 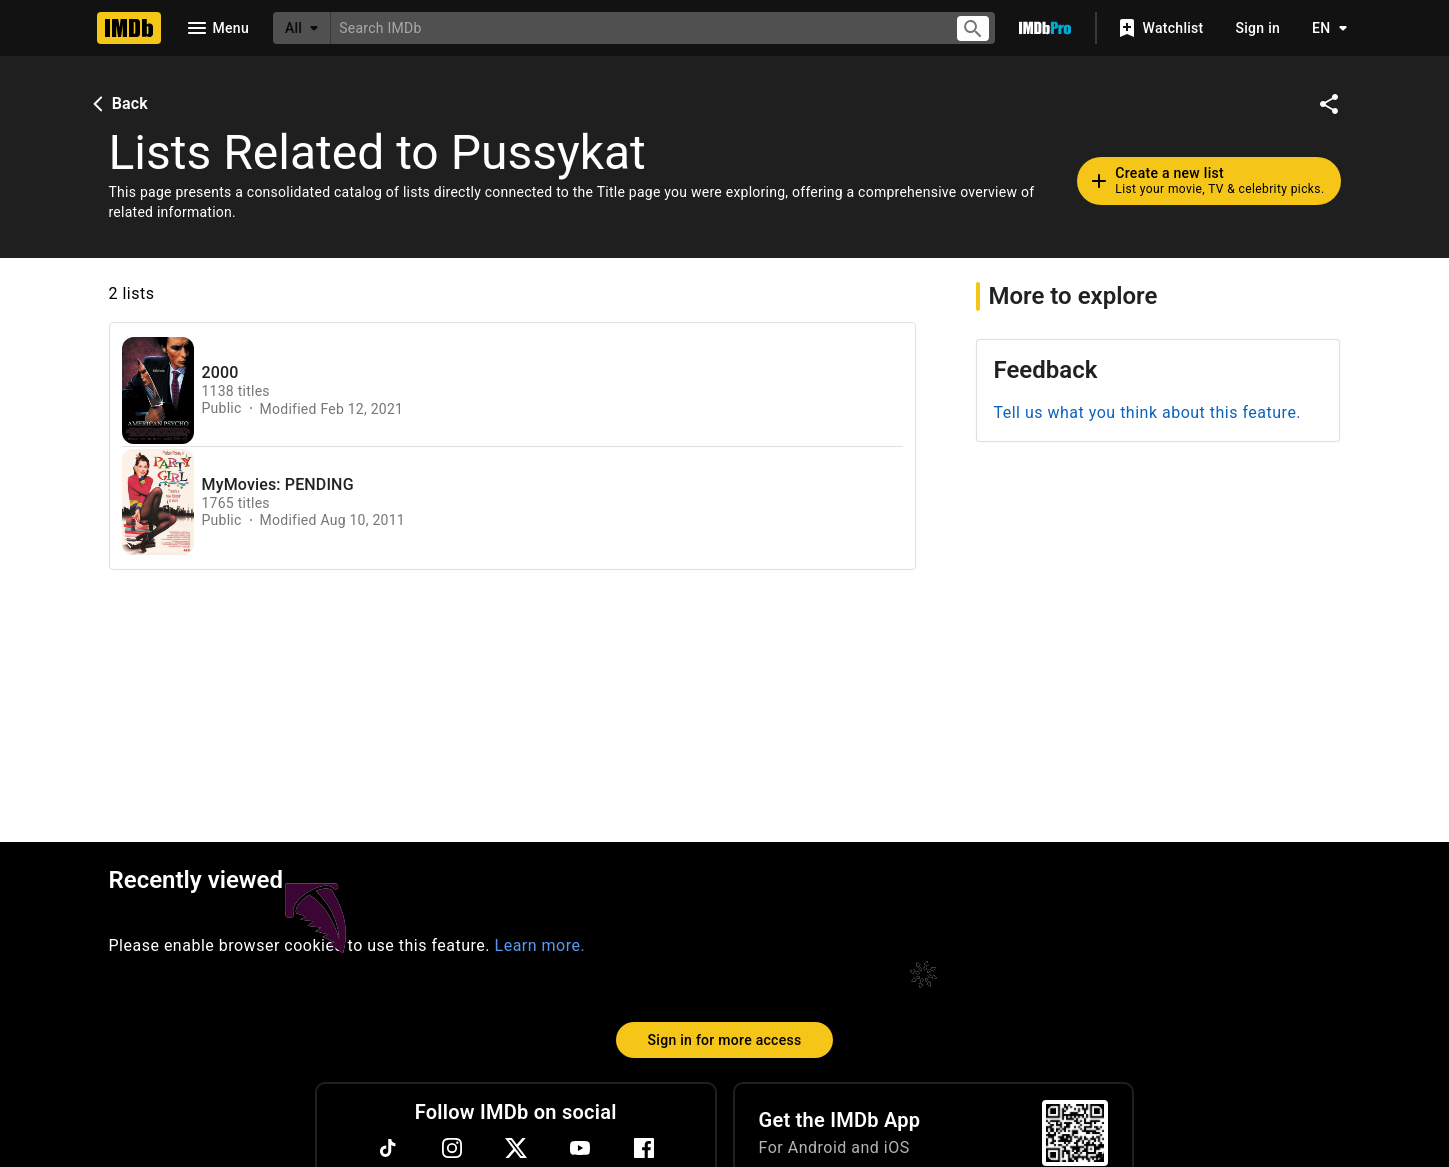 I want to click on expand or distribute items outward, so click(x=923, y=974).